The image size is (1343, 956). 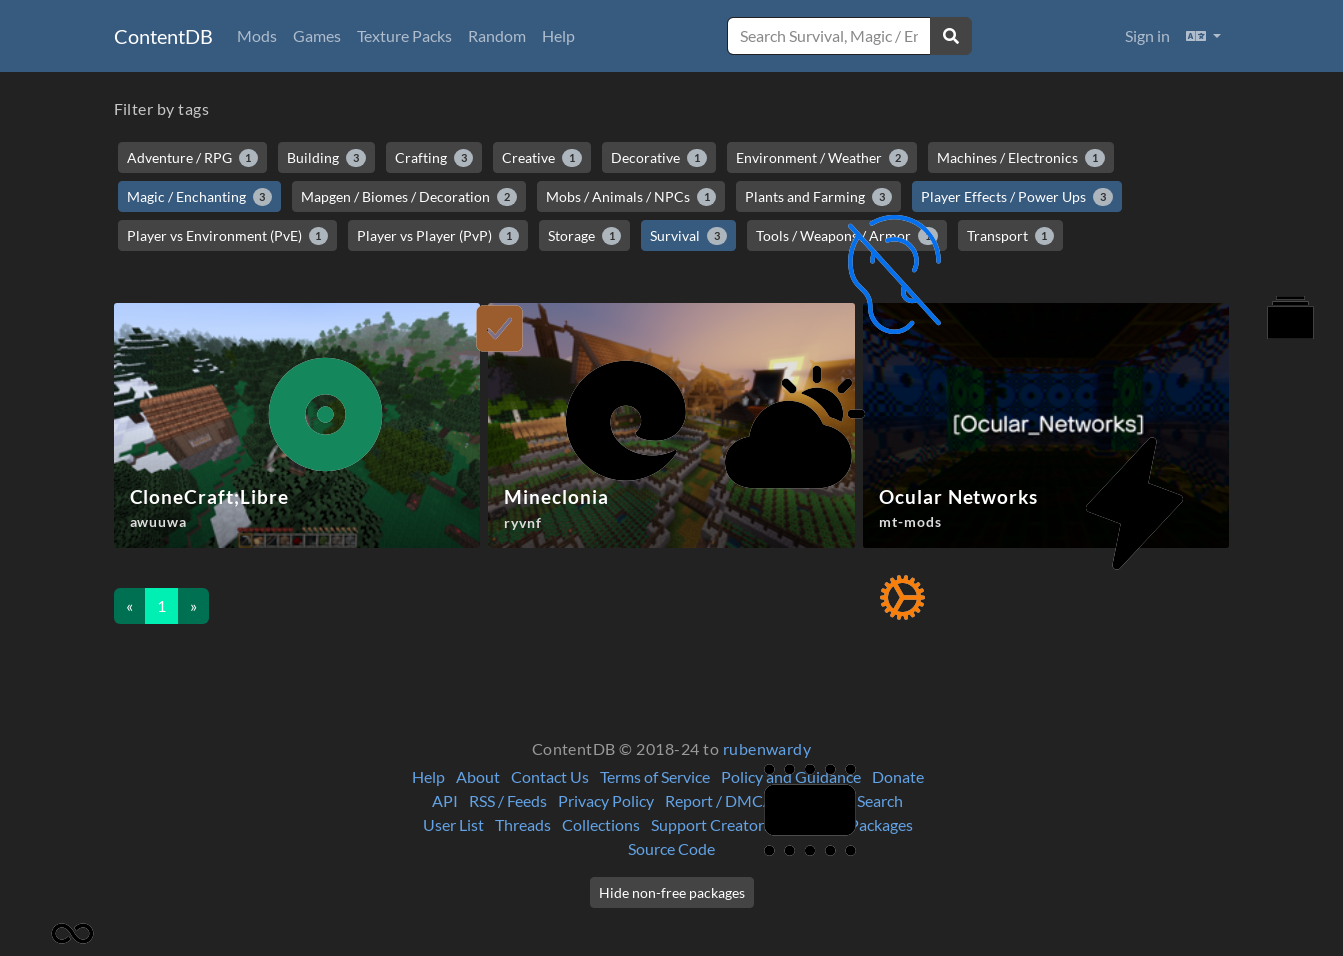 I want to click on view your photo albums, so click(x=1290, y=317).